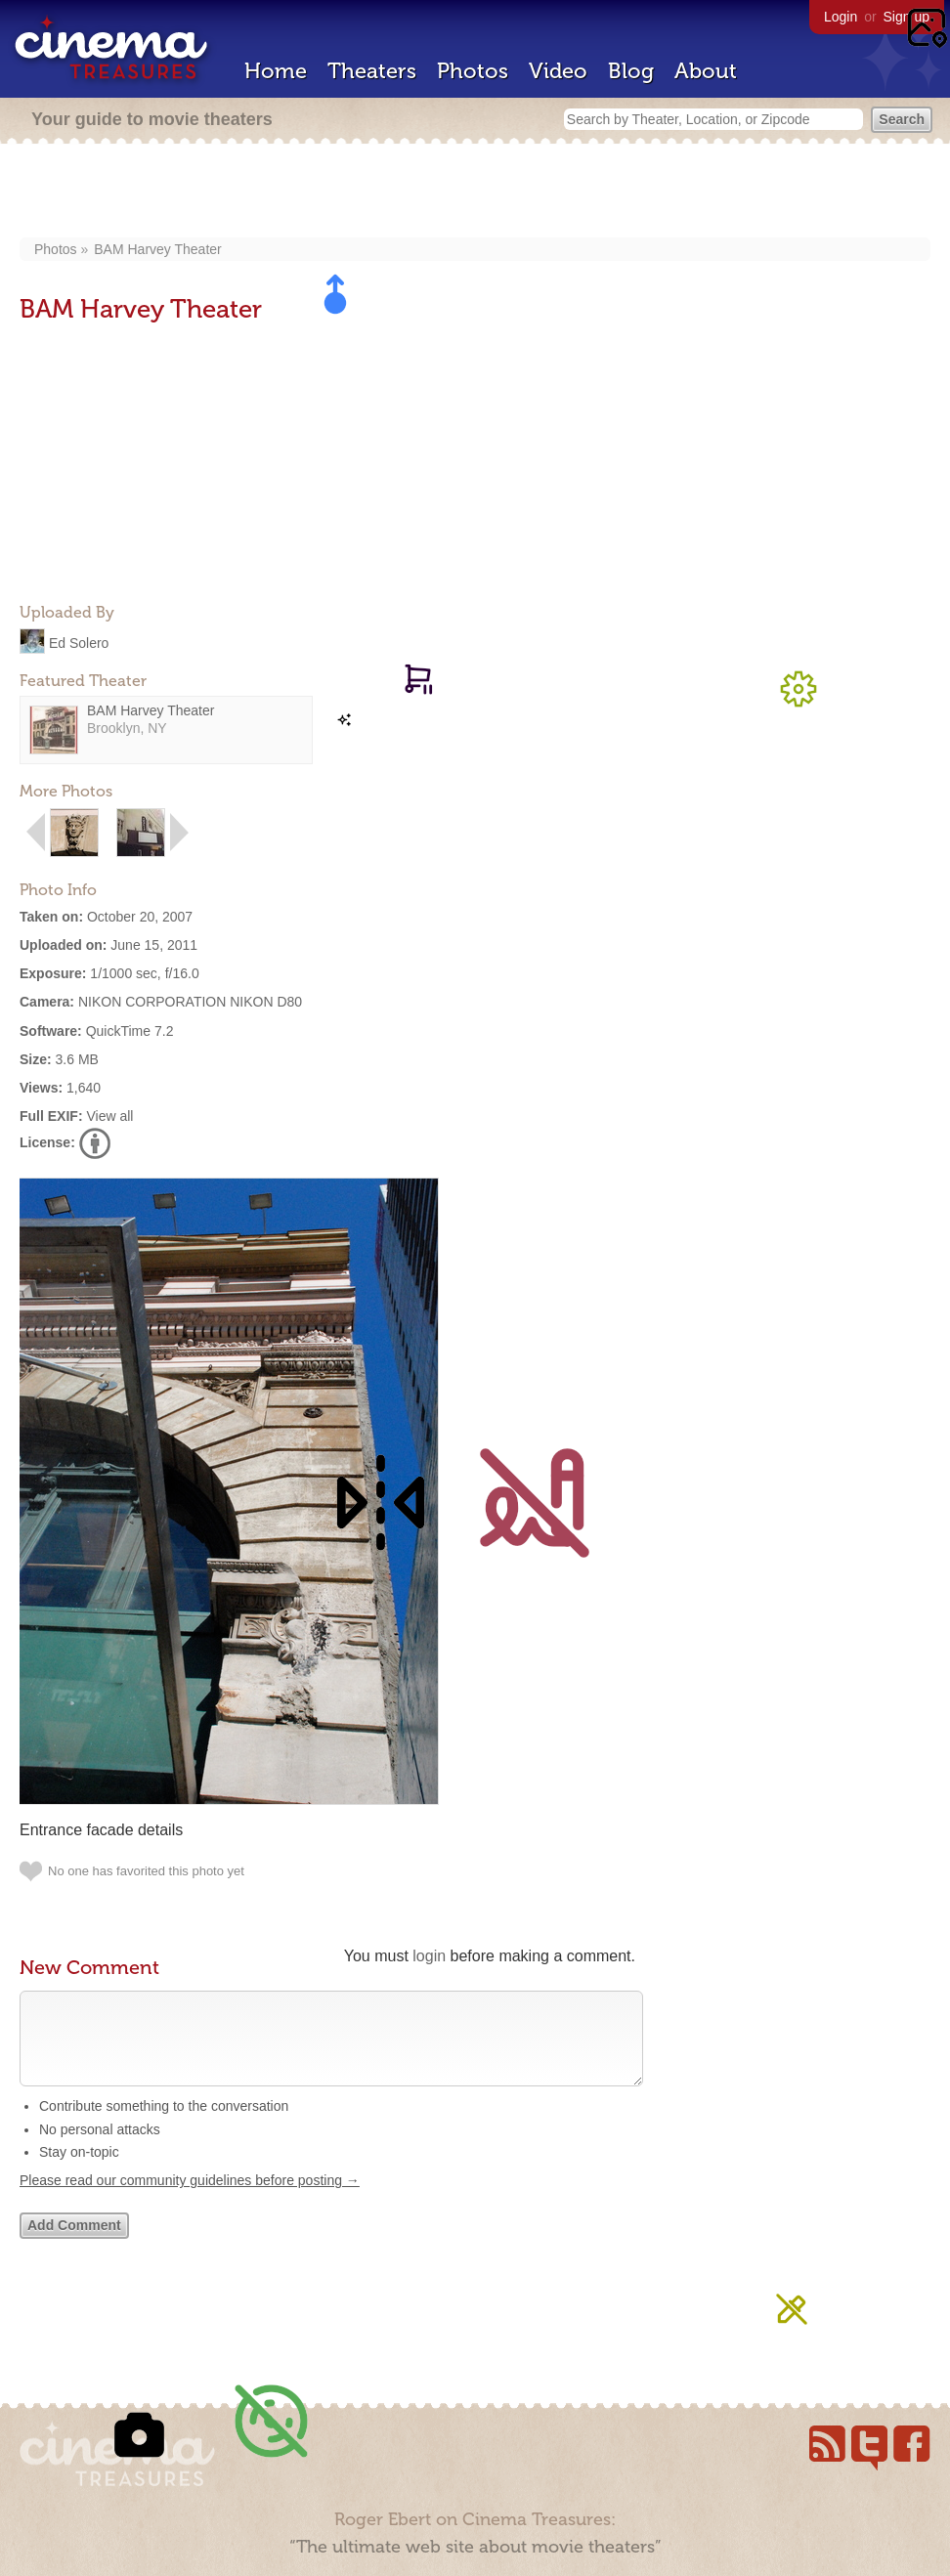  What do you see at coordinates (799, 689) in the screenshot?
I see `open settings or preferences` at bounding box center [799, 689].